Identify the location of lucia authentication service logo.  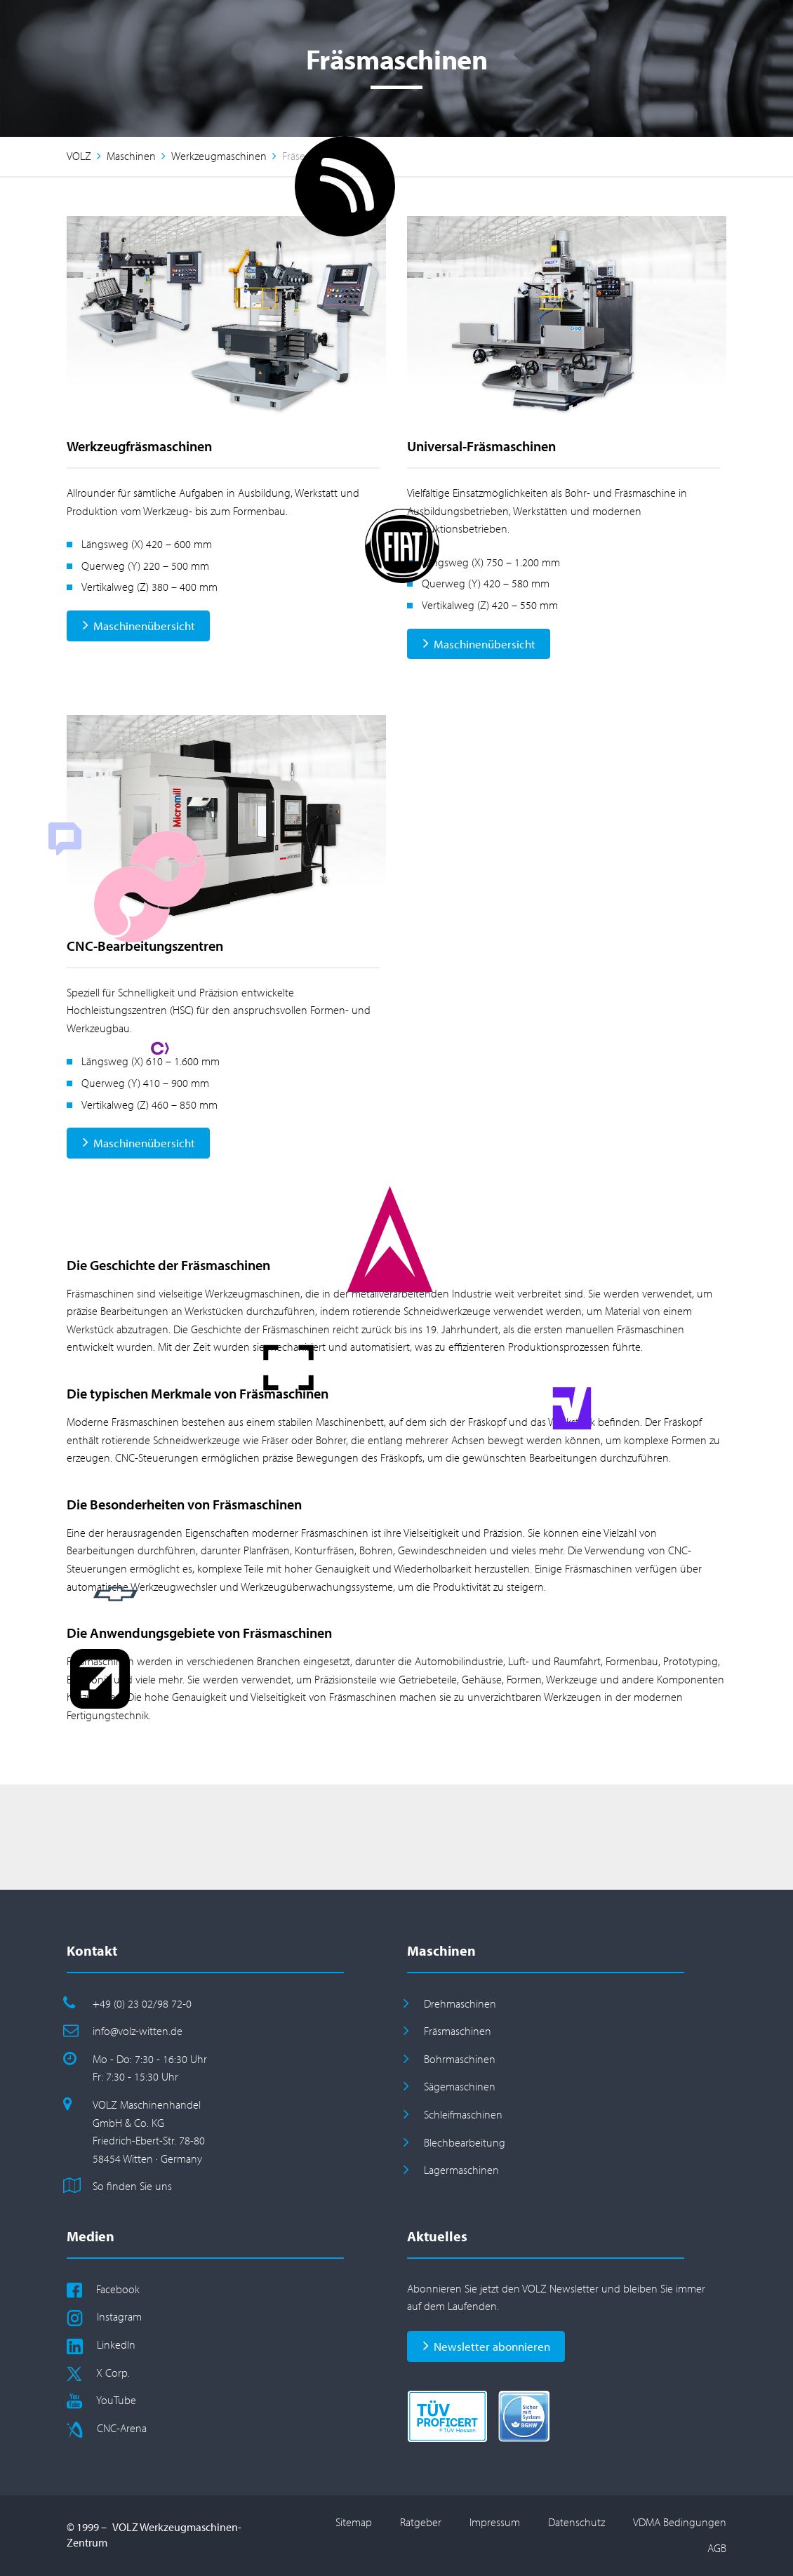
(389, 1239).